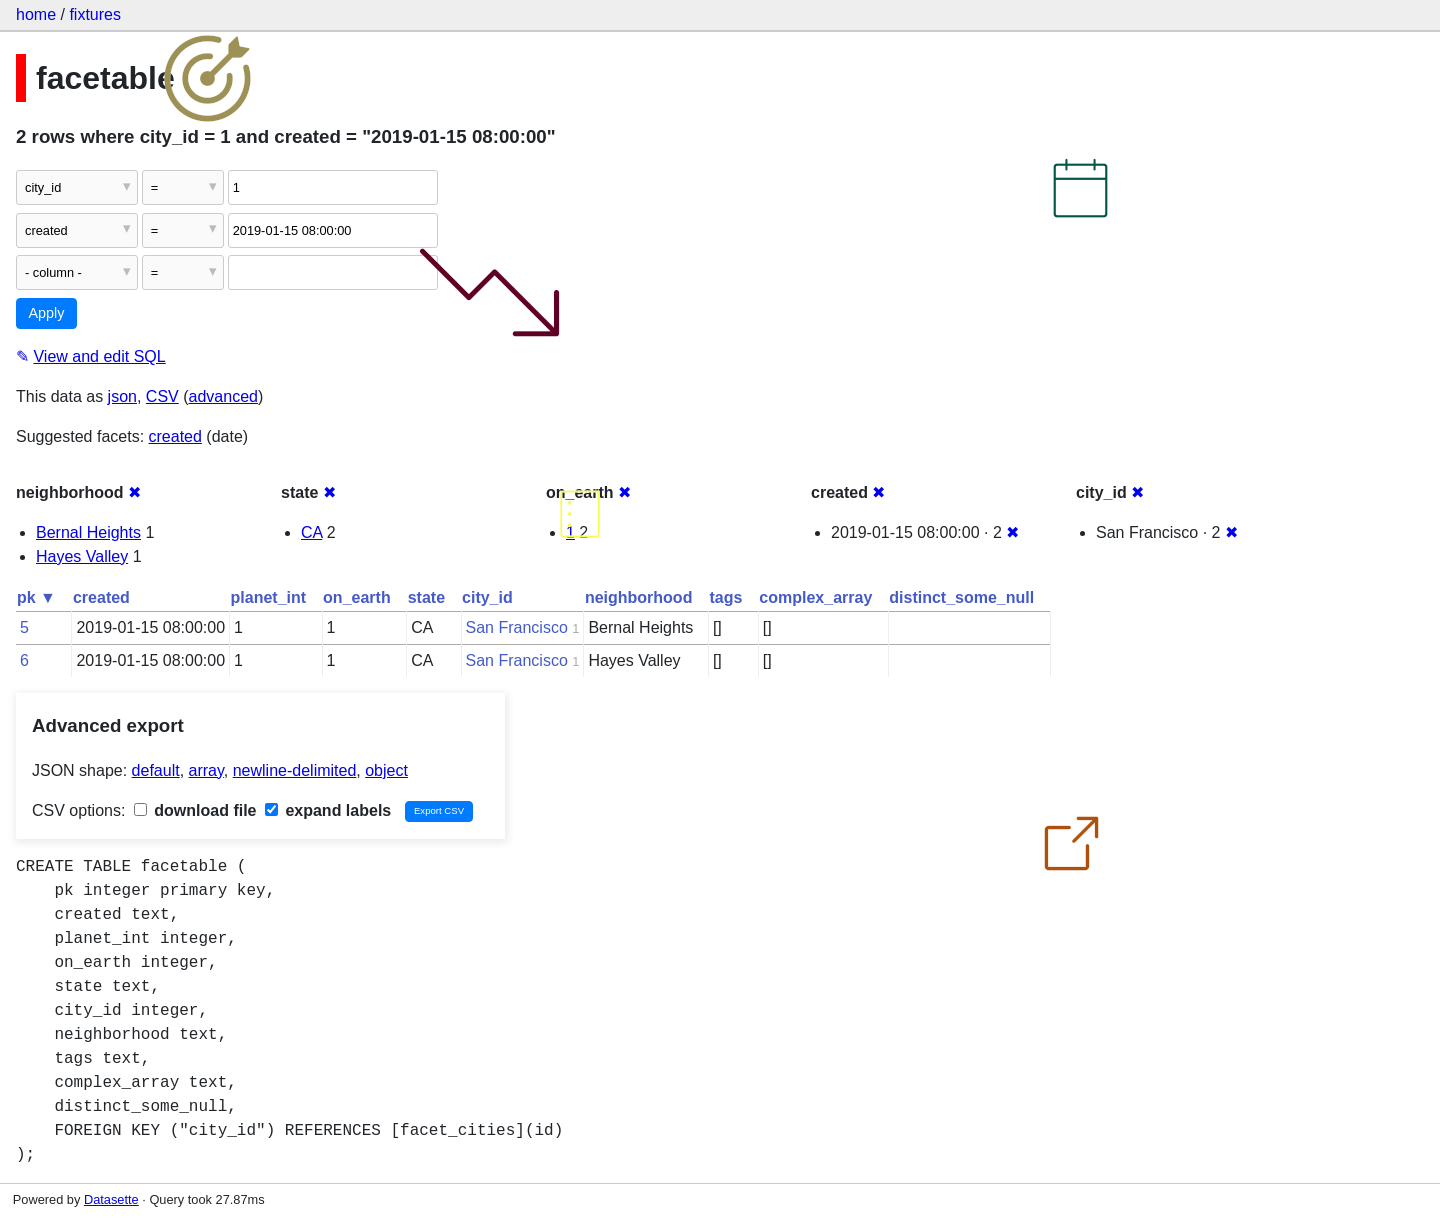 Image resolution: width=1440 pixels, height=1222 pixels. Describe the element at coordinates (1071, 843) in the screenshot. I see `open link in a new window or tab` at that location.